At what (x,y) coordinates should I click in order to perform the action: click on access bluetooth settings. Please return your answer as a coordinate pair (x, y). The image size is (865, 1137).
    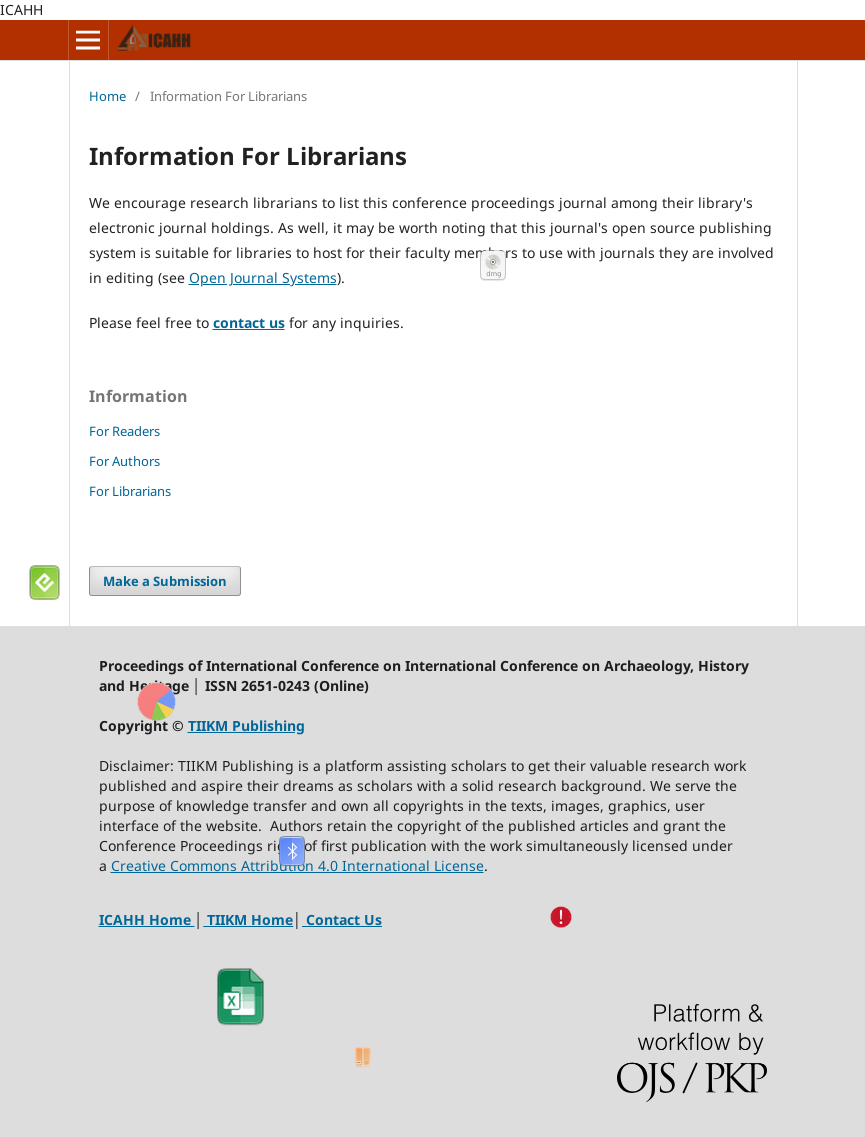
    Looking at the image, I should click on (292, 851).